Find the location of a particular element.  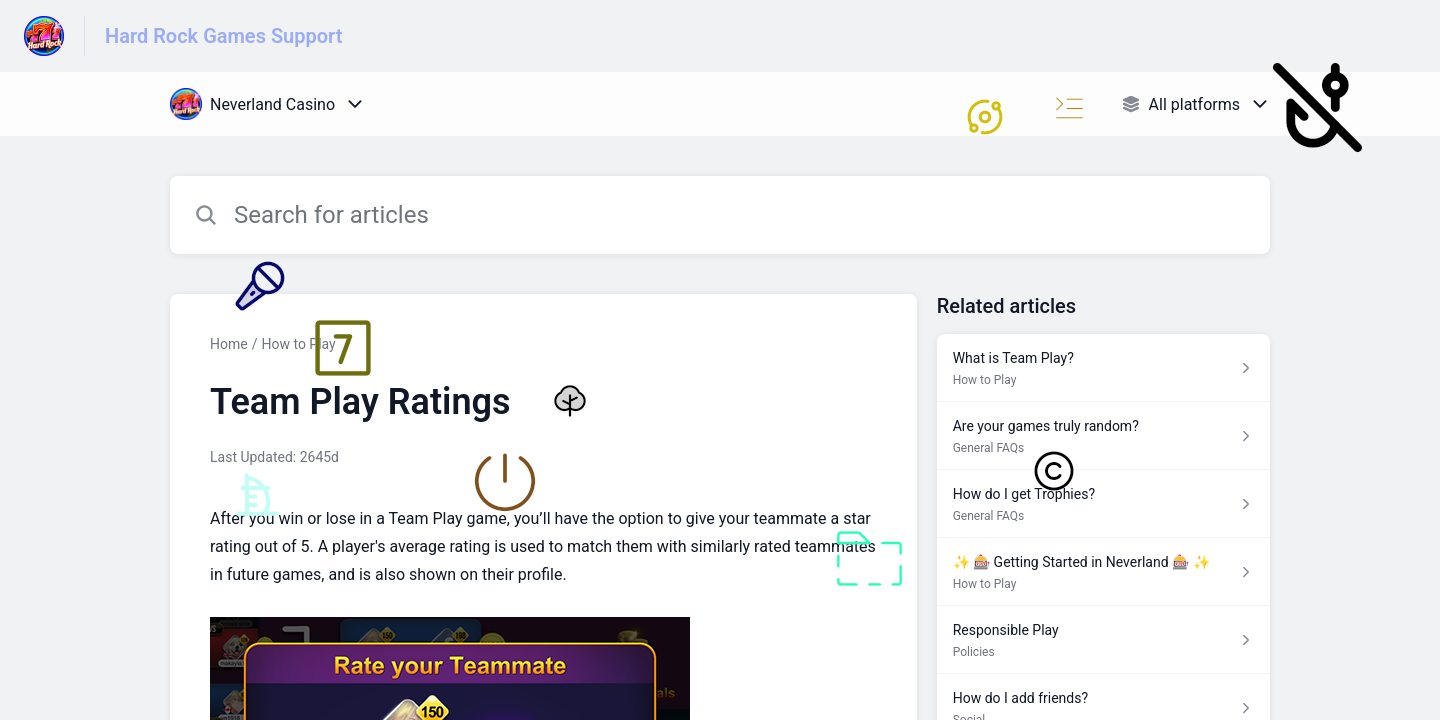

disable fishing or hook feature is located at coordinates (1317, 107).